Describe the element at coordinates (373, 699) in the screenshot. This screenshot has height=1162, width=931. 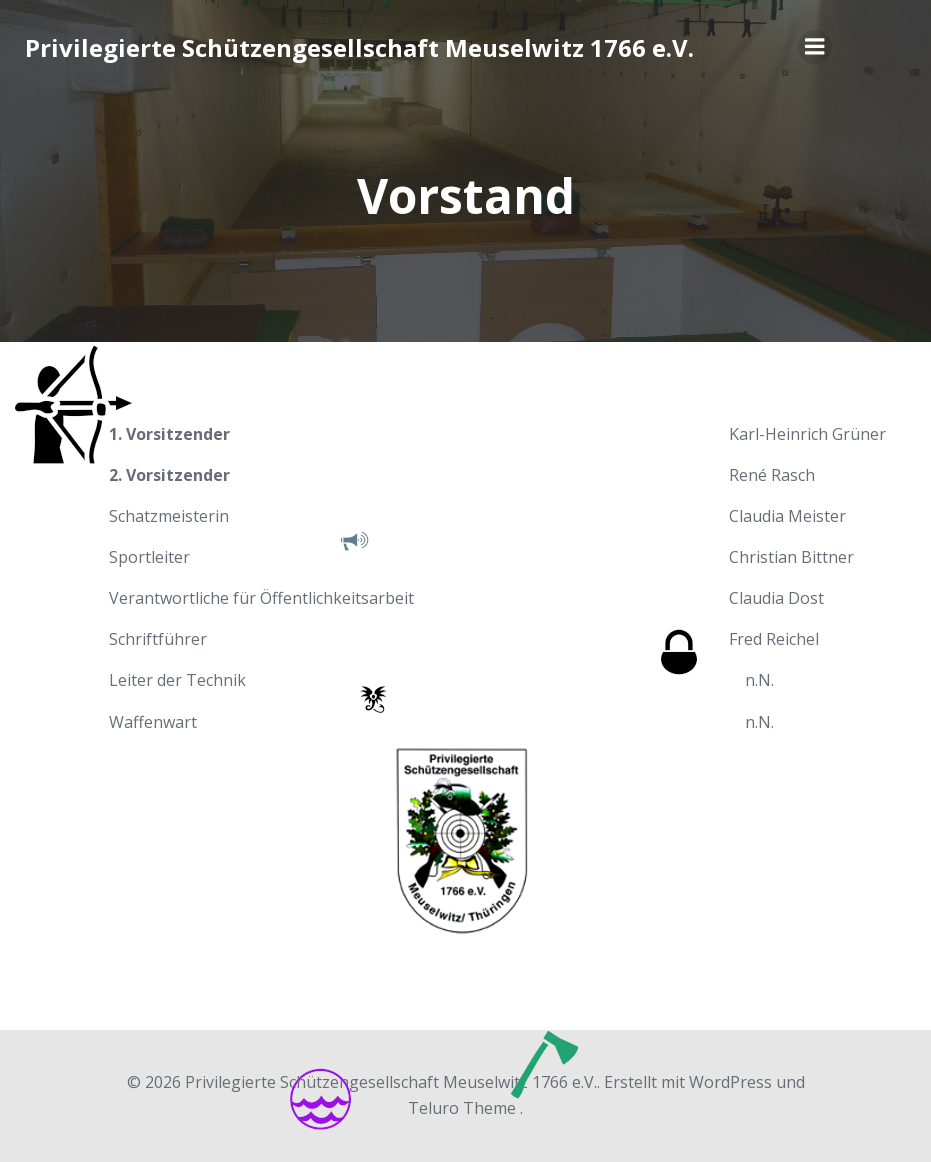
I see `select harpy creature in game` at that location.